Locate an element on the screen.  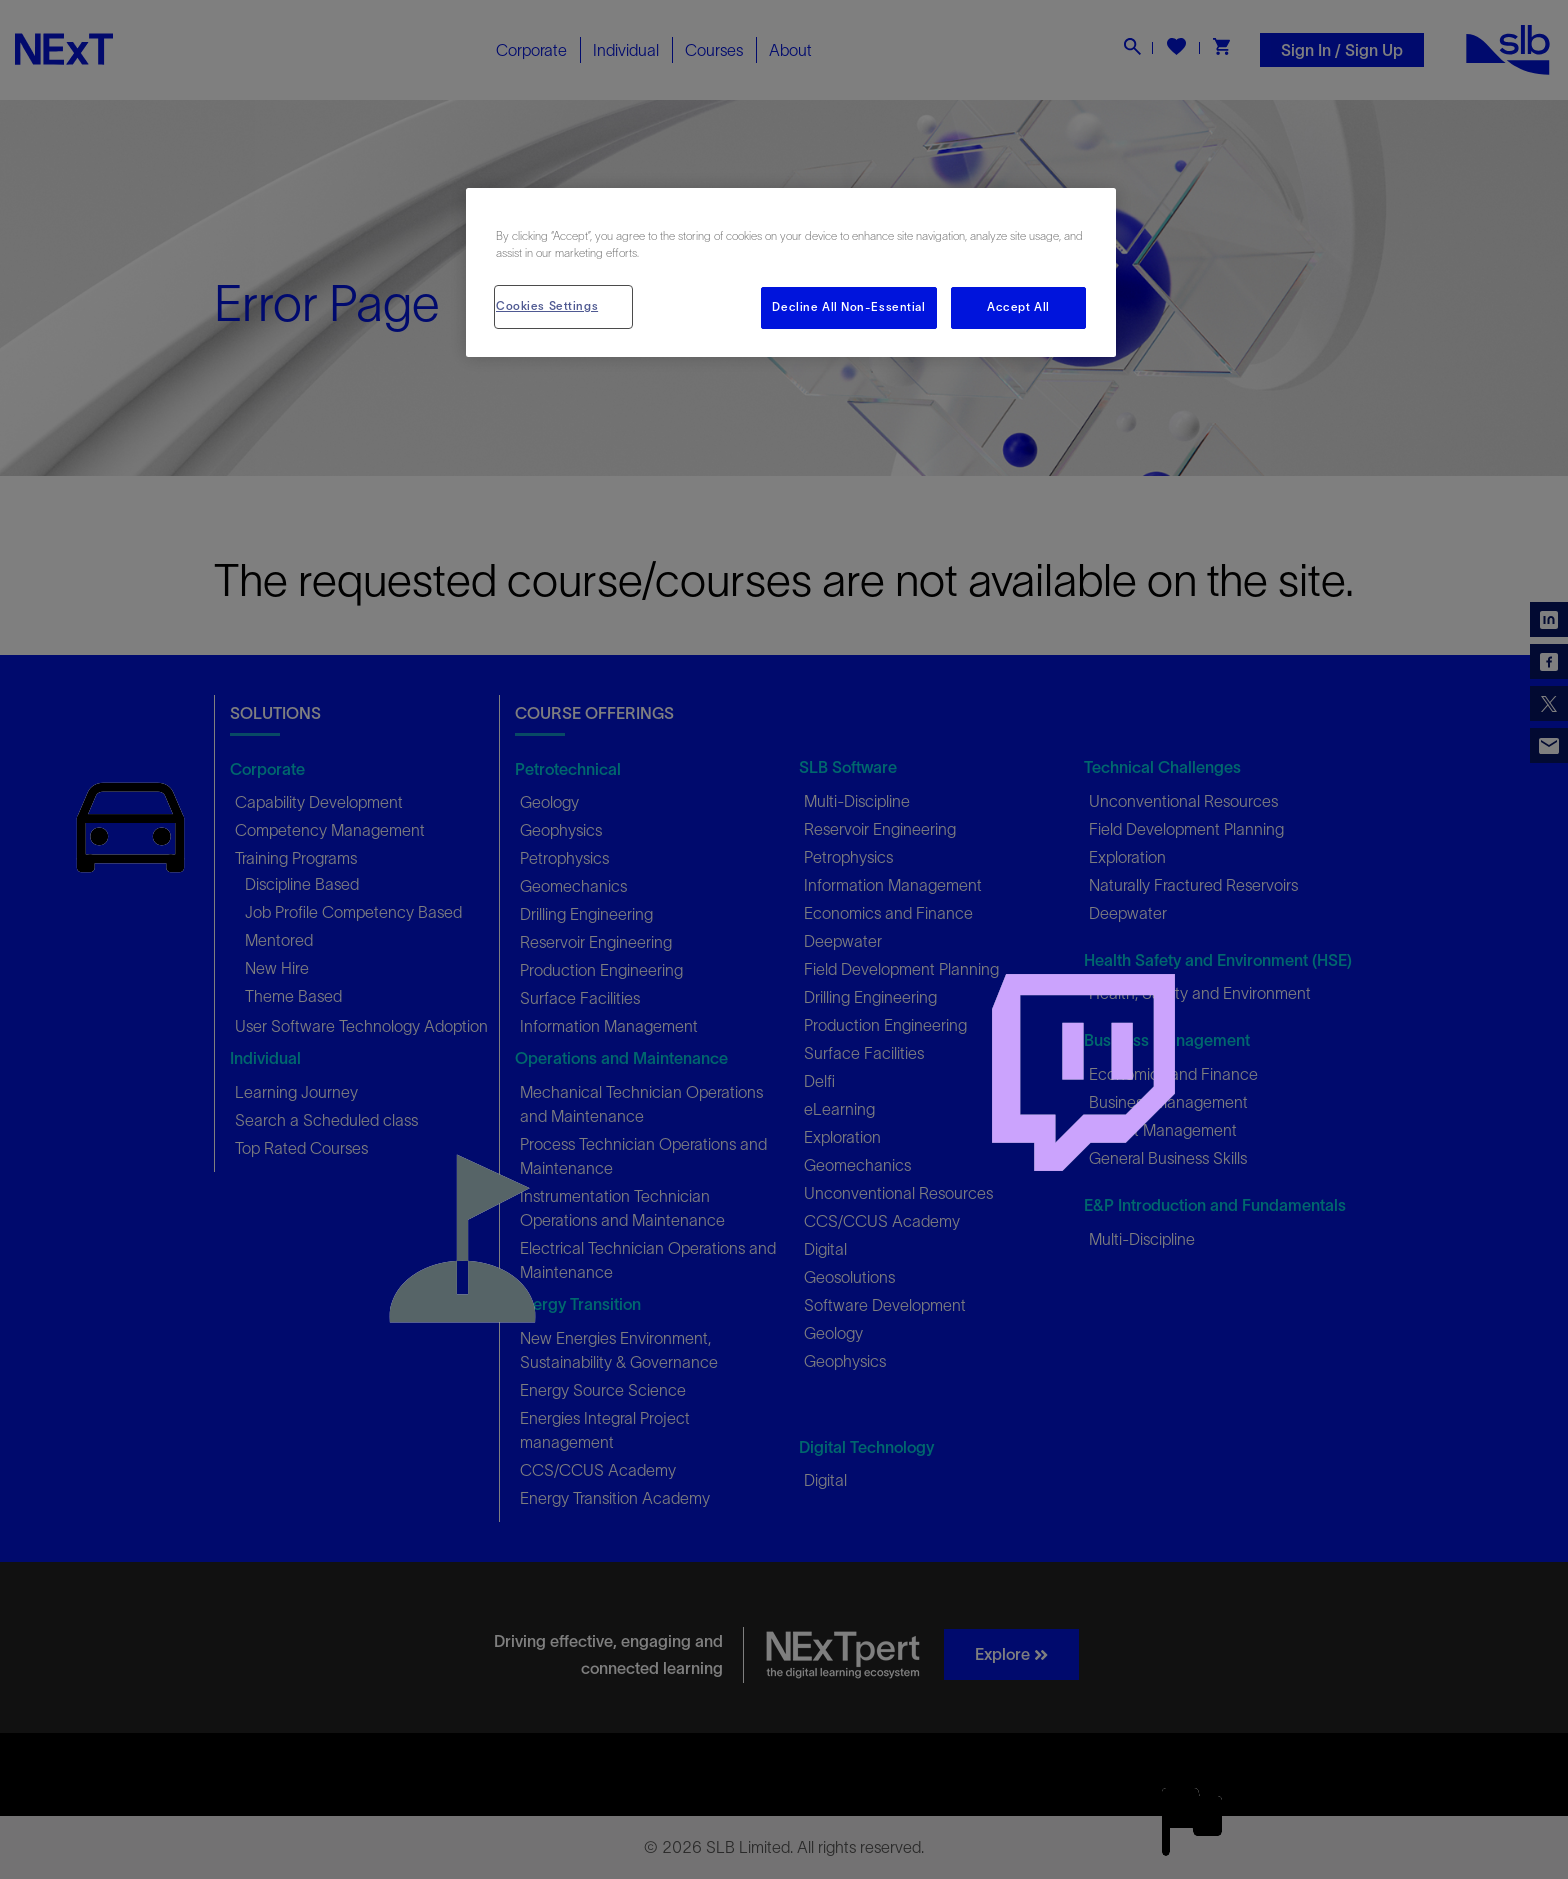
access vehicle or car-related settings is located at coordinates (130, 827).